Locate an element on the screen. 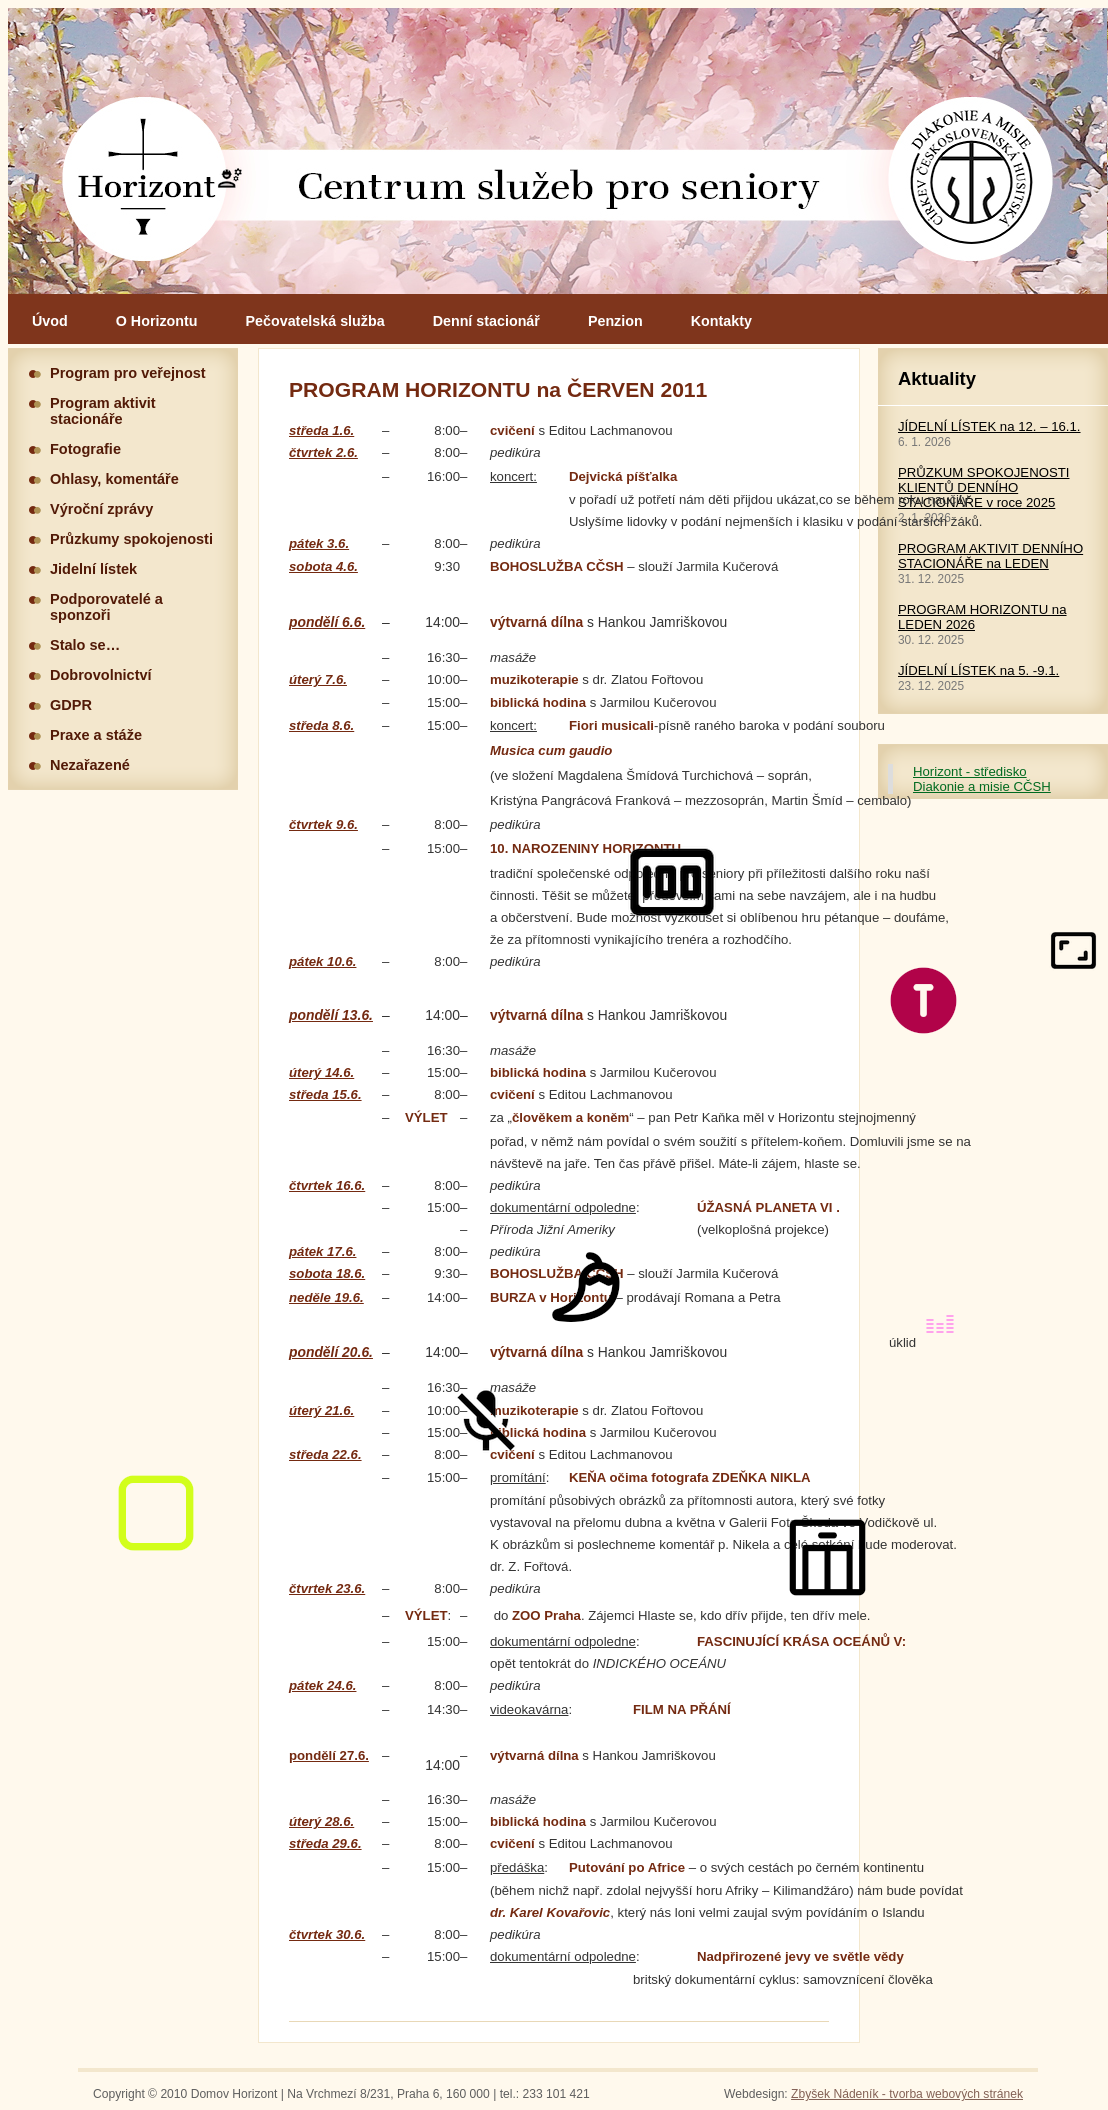 The image size is (1108, 2110). indicates elevator access nearby is located at coordinates (827, 1557).